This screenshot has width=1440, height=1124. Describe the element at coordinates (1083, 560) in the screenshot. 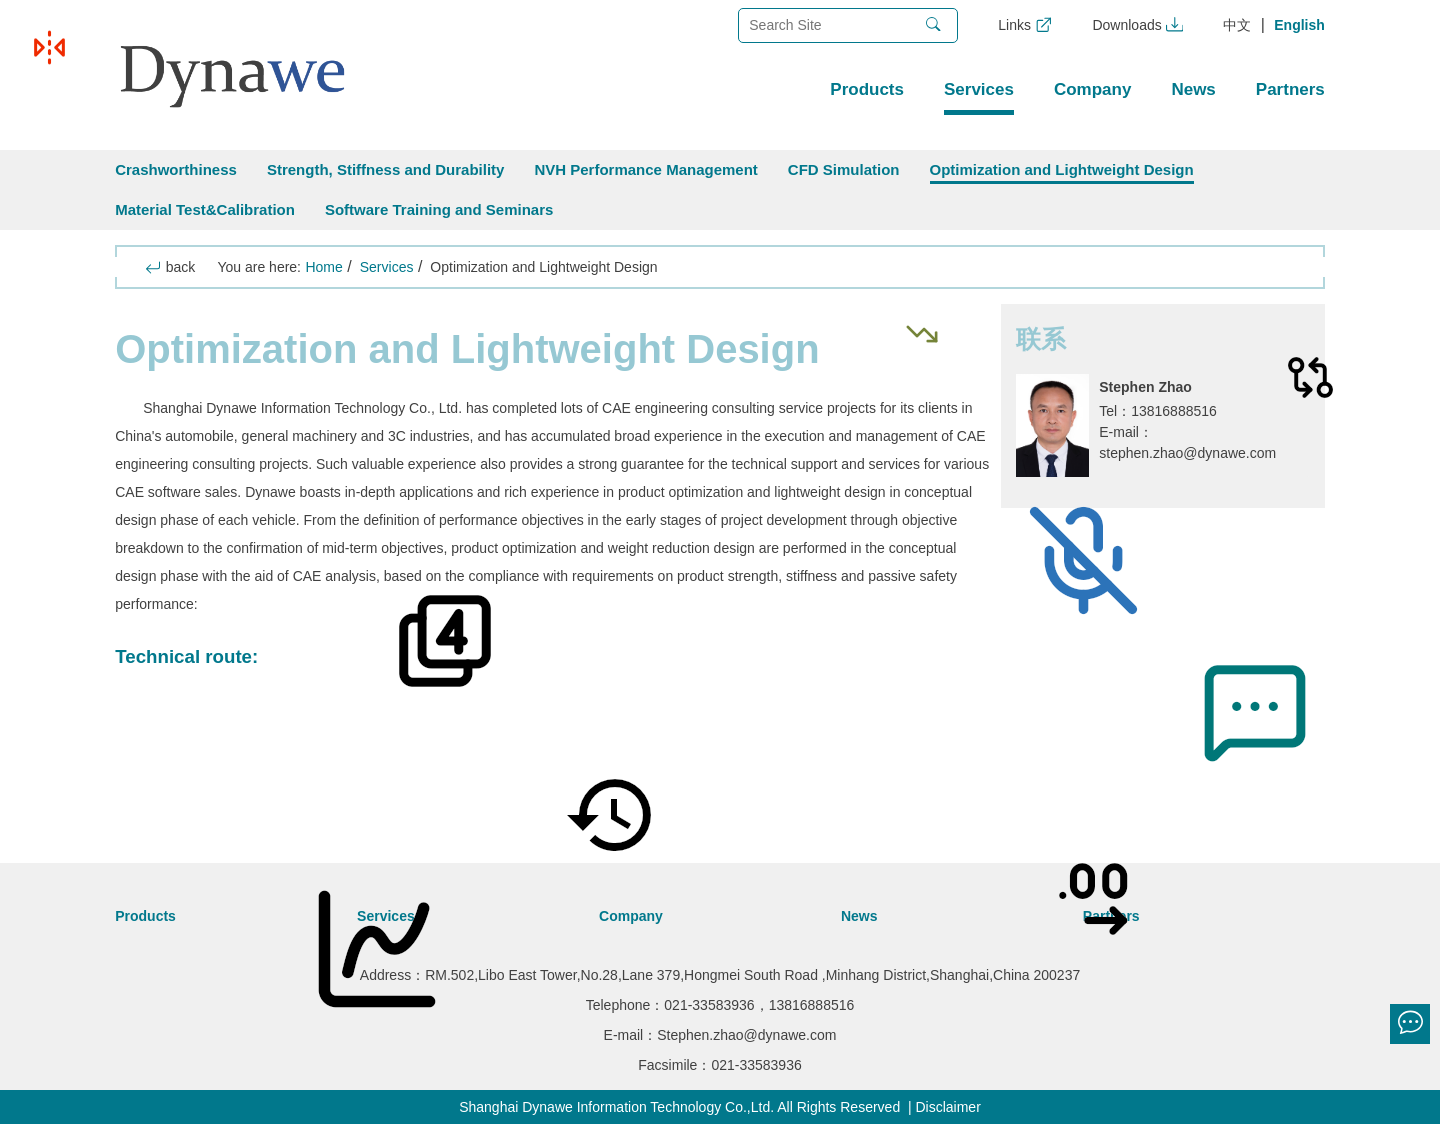

I see `mute your microphone` at that location.